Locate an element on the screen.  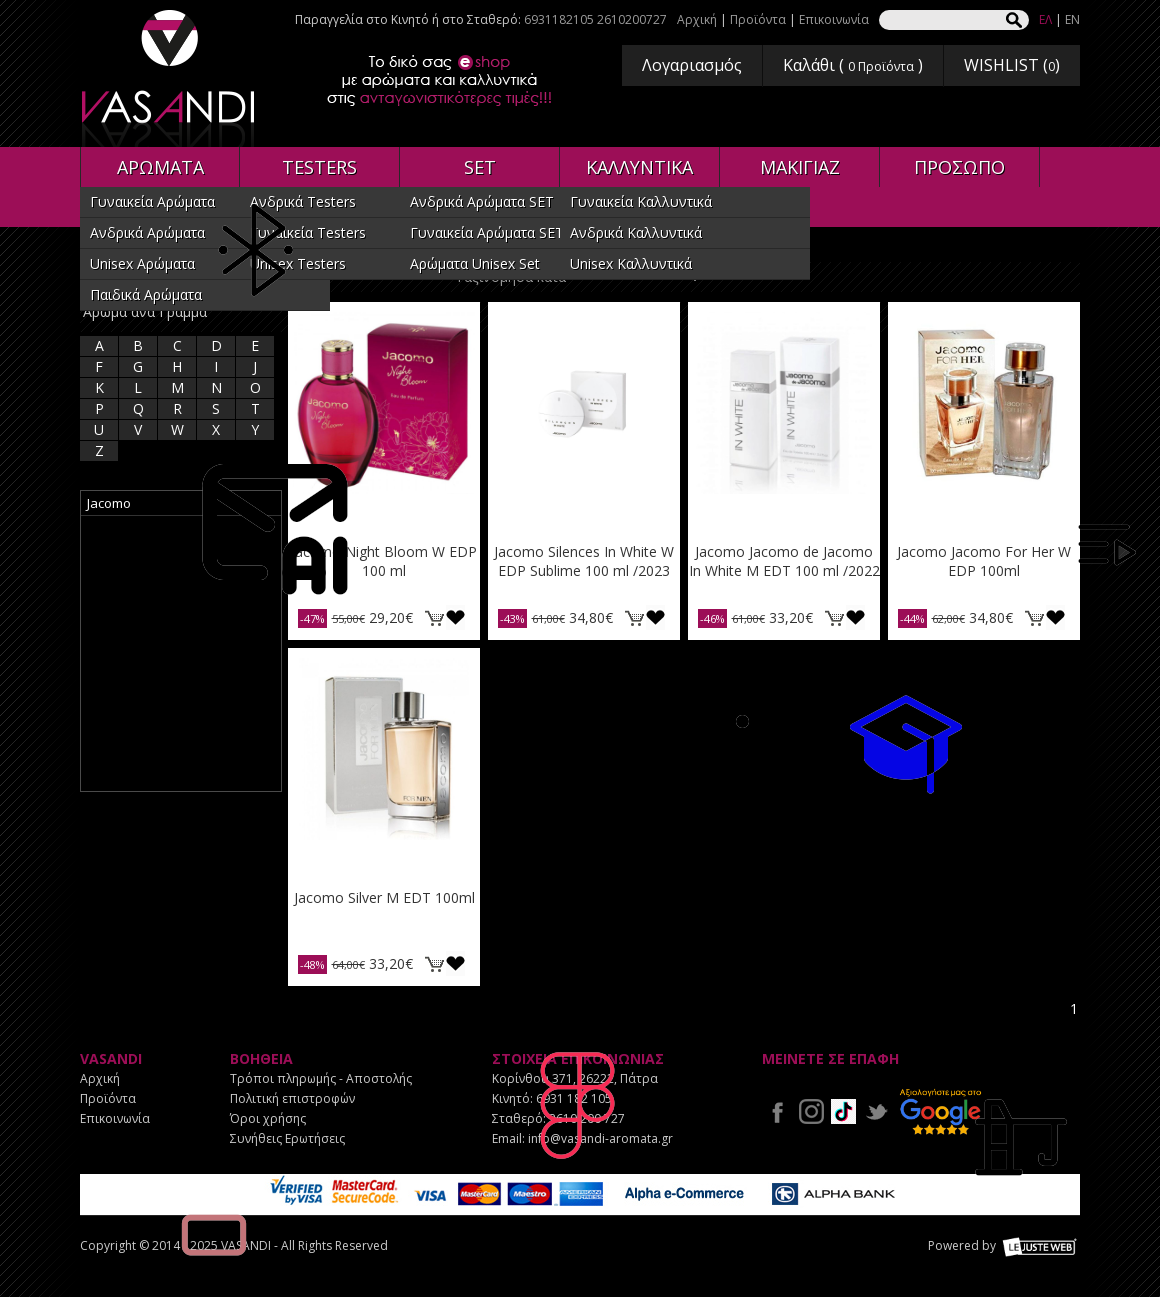
indicates an active bluetooth connection is located at coordinates (254, 250).